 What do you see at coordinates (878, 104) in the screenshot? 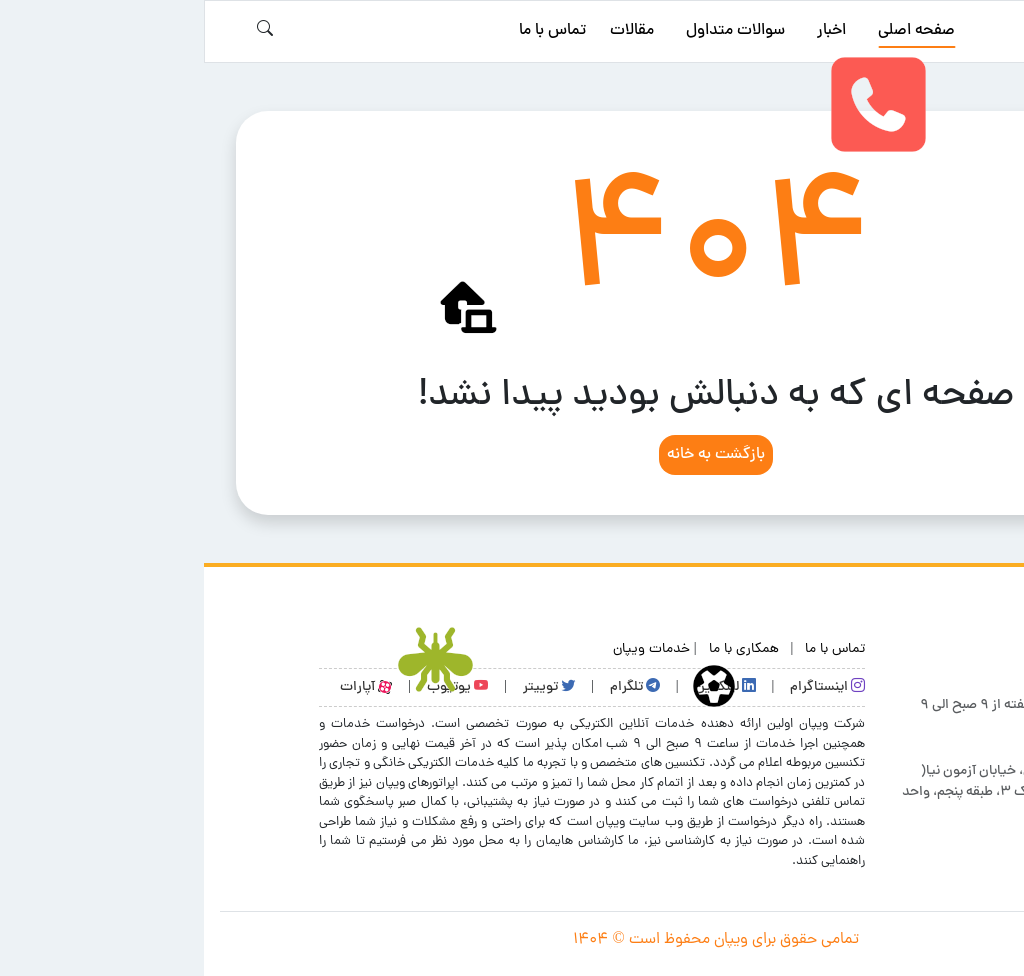
I see `tap to make a phone call` at bounding box center [878, 104].